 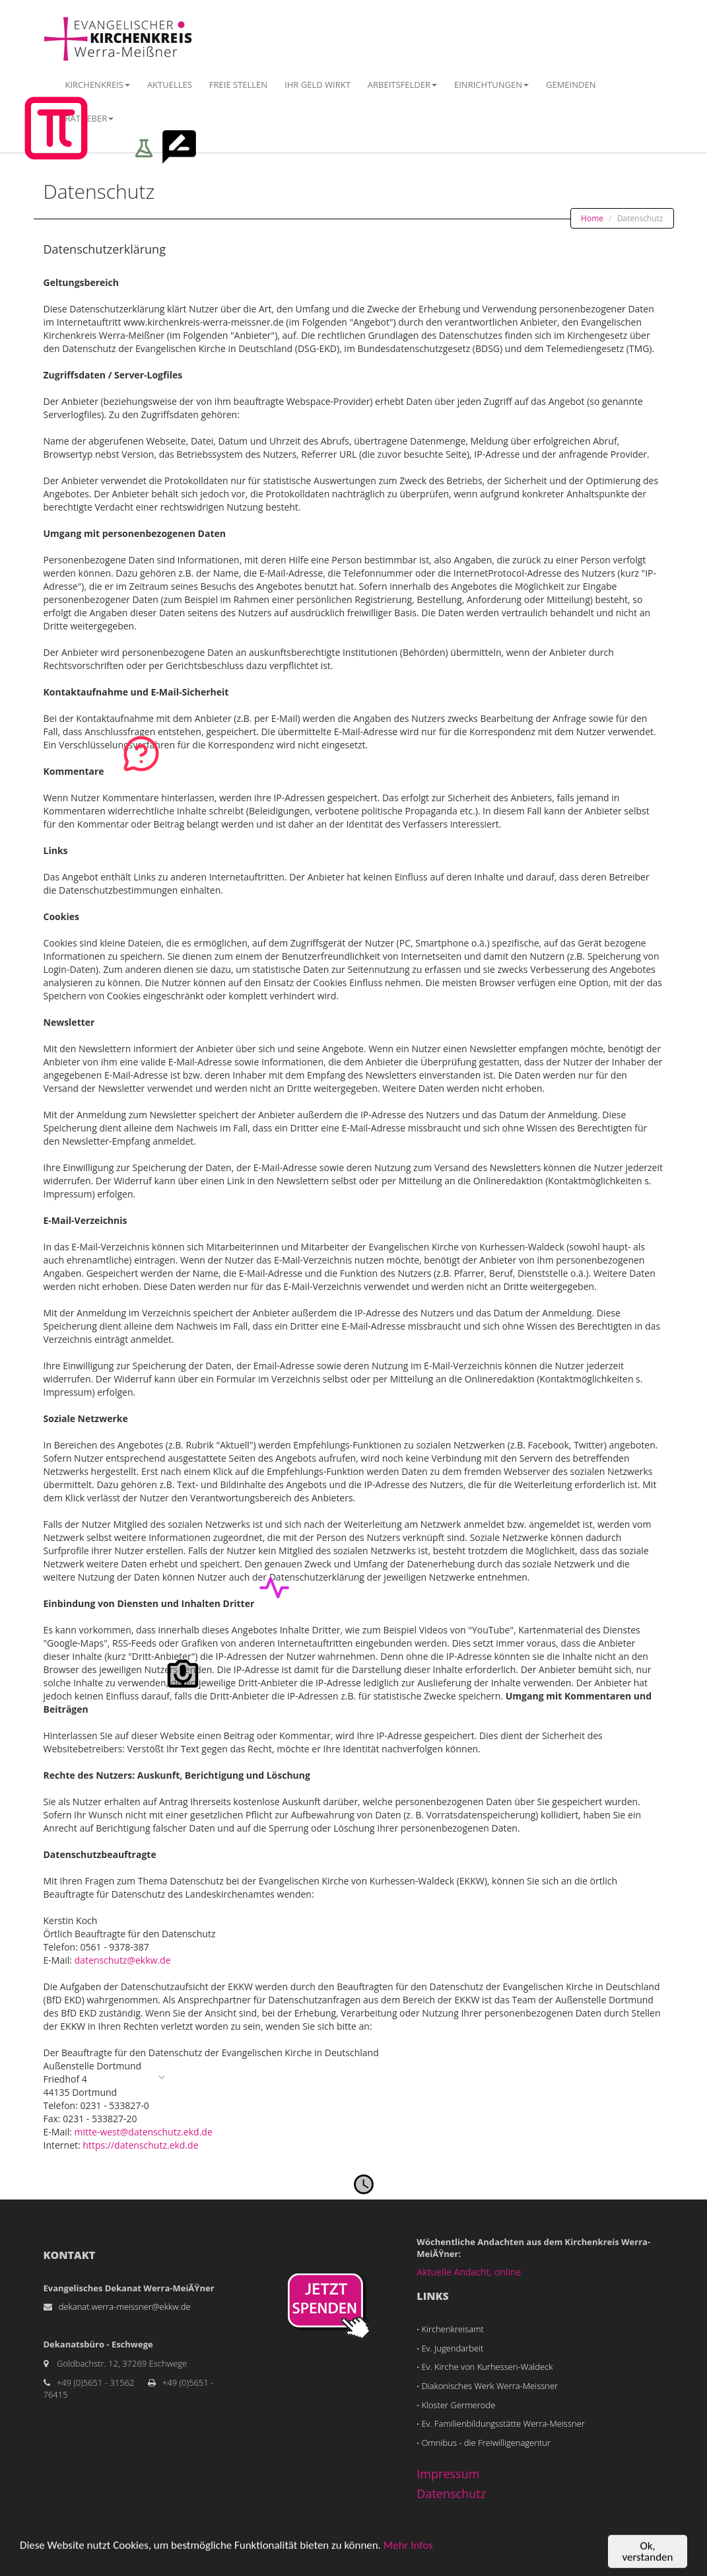 I want to click on grant camera and microphone permissions, so click(x=183, y=1674).